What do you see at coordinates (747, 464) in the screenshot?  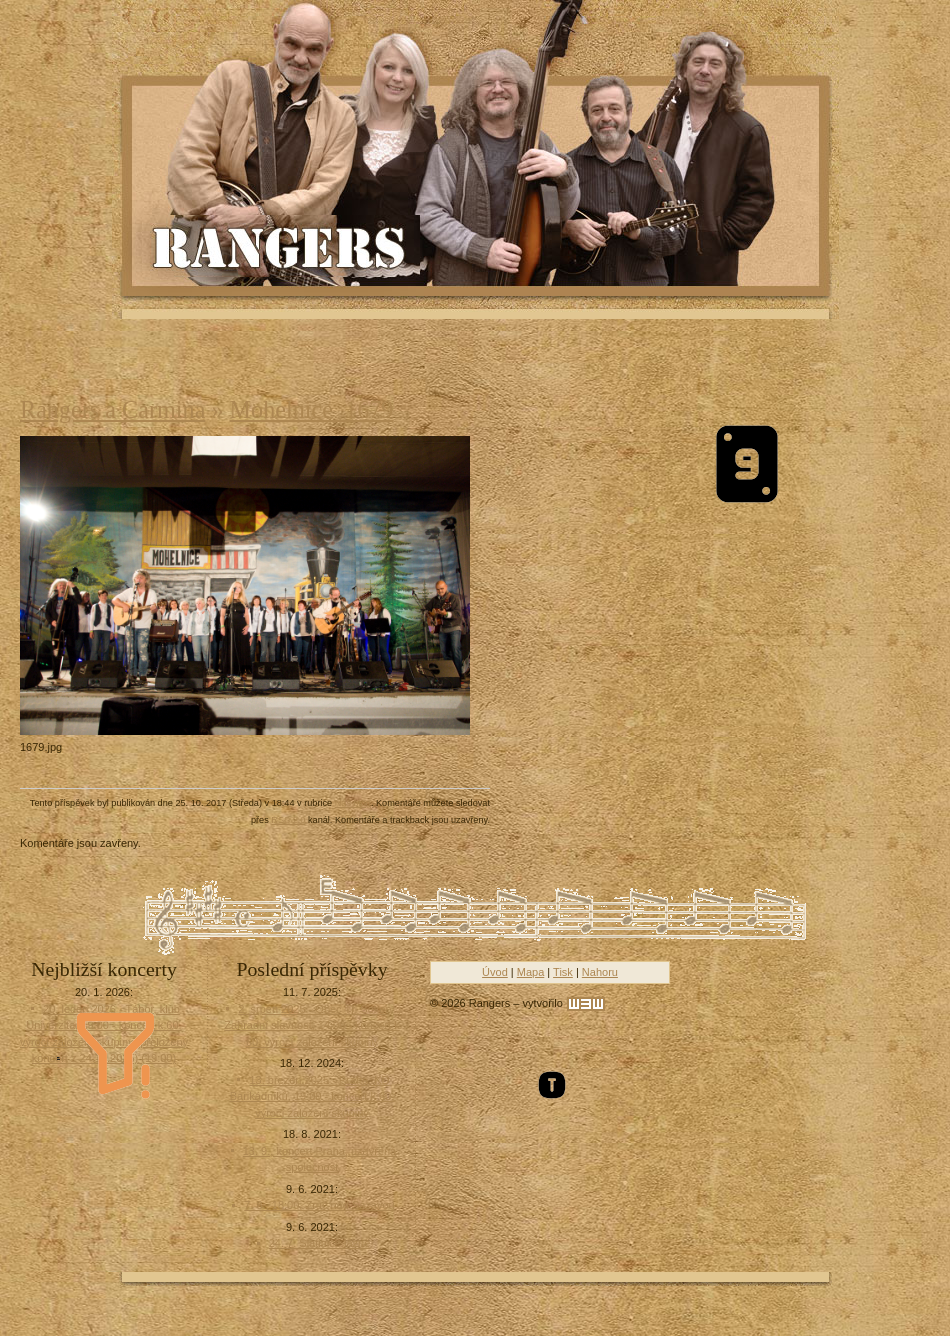 I see `play the 9 card in a card game` at bounding box center [747, 464].